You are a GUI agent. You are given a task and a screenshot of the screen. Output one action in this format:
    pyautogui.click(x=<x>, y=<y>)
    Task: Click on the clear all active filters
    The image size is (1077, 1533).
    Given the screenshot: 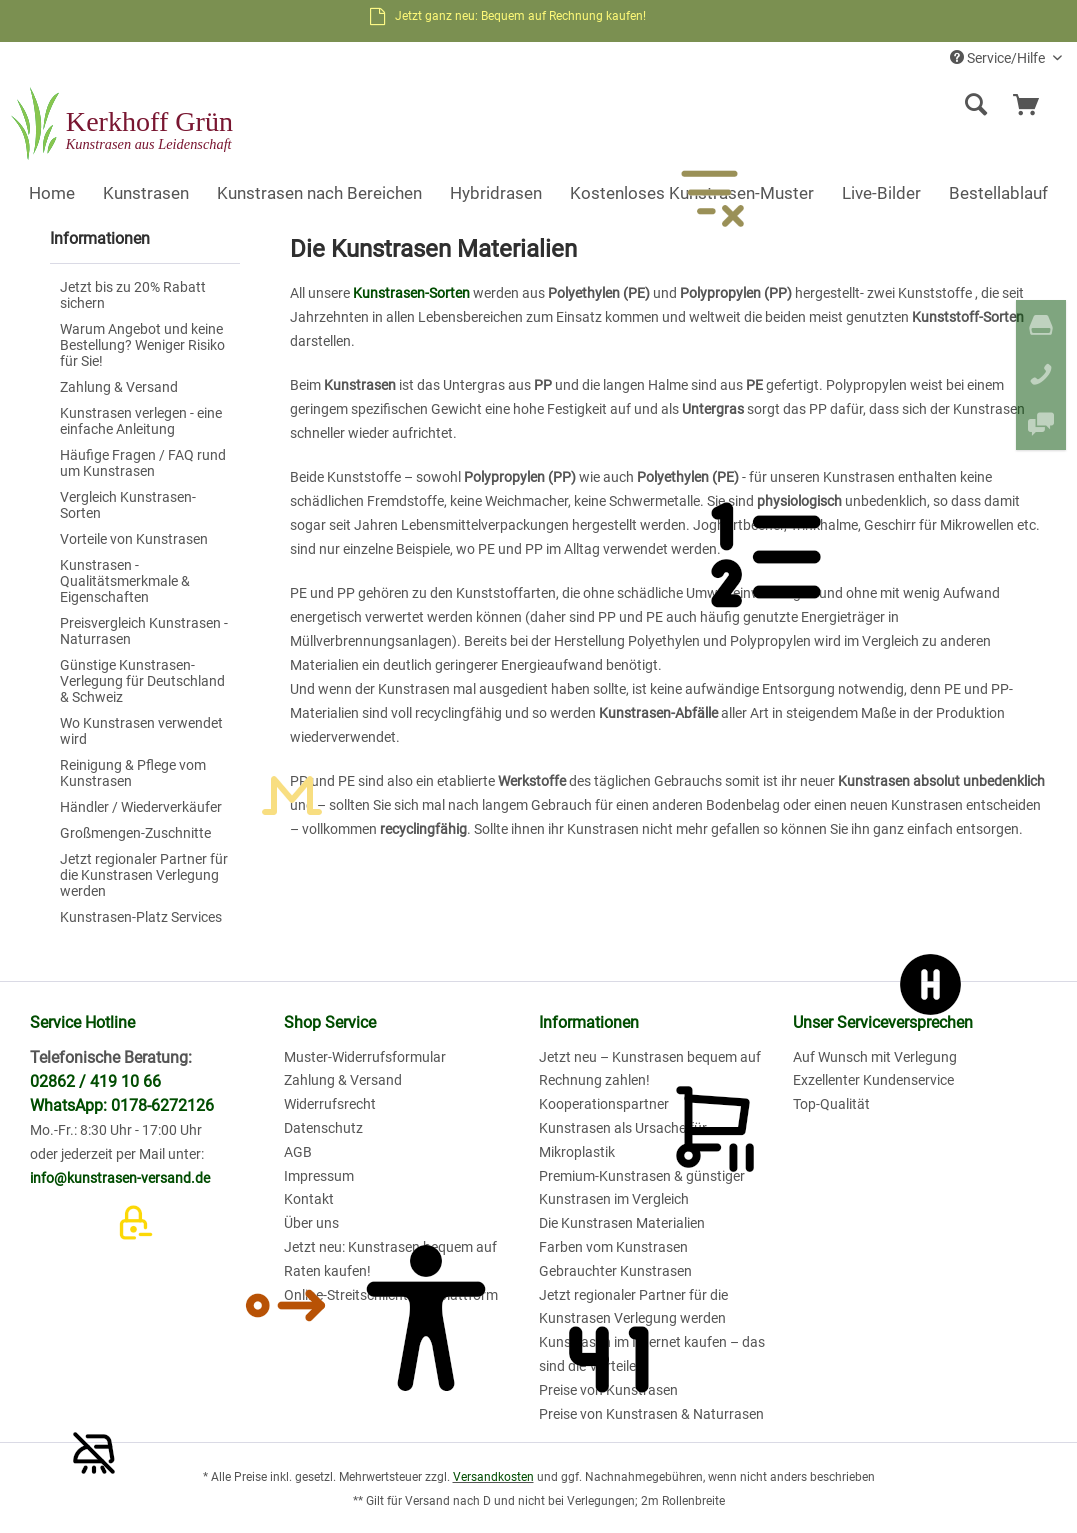 What is the action you would take?
    pyautogui.click(x=709, y=192)
    